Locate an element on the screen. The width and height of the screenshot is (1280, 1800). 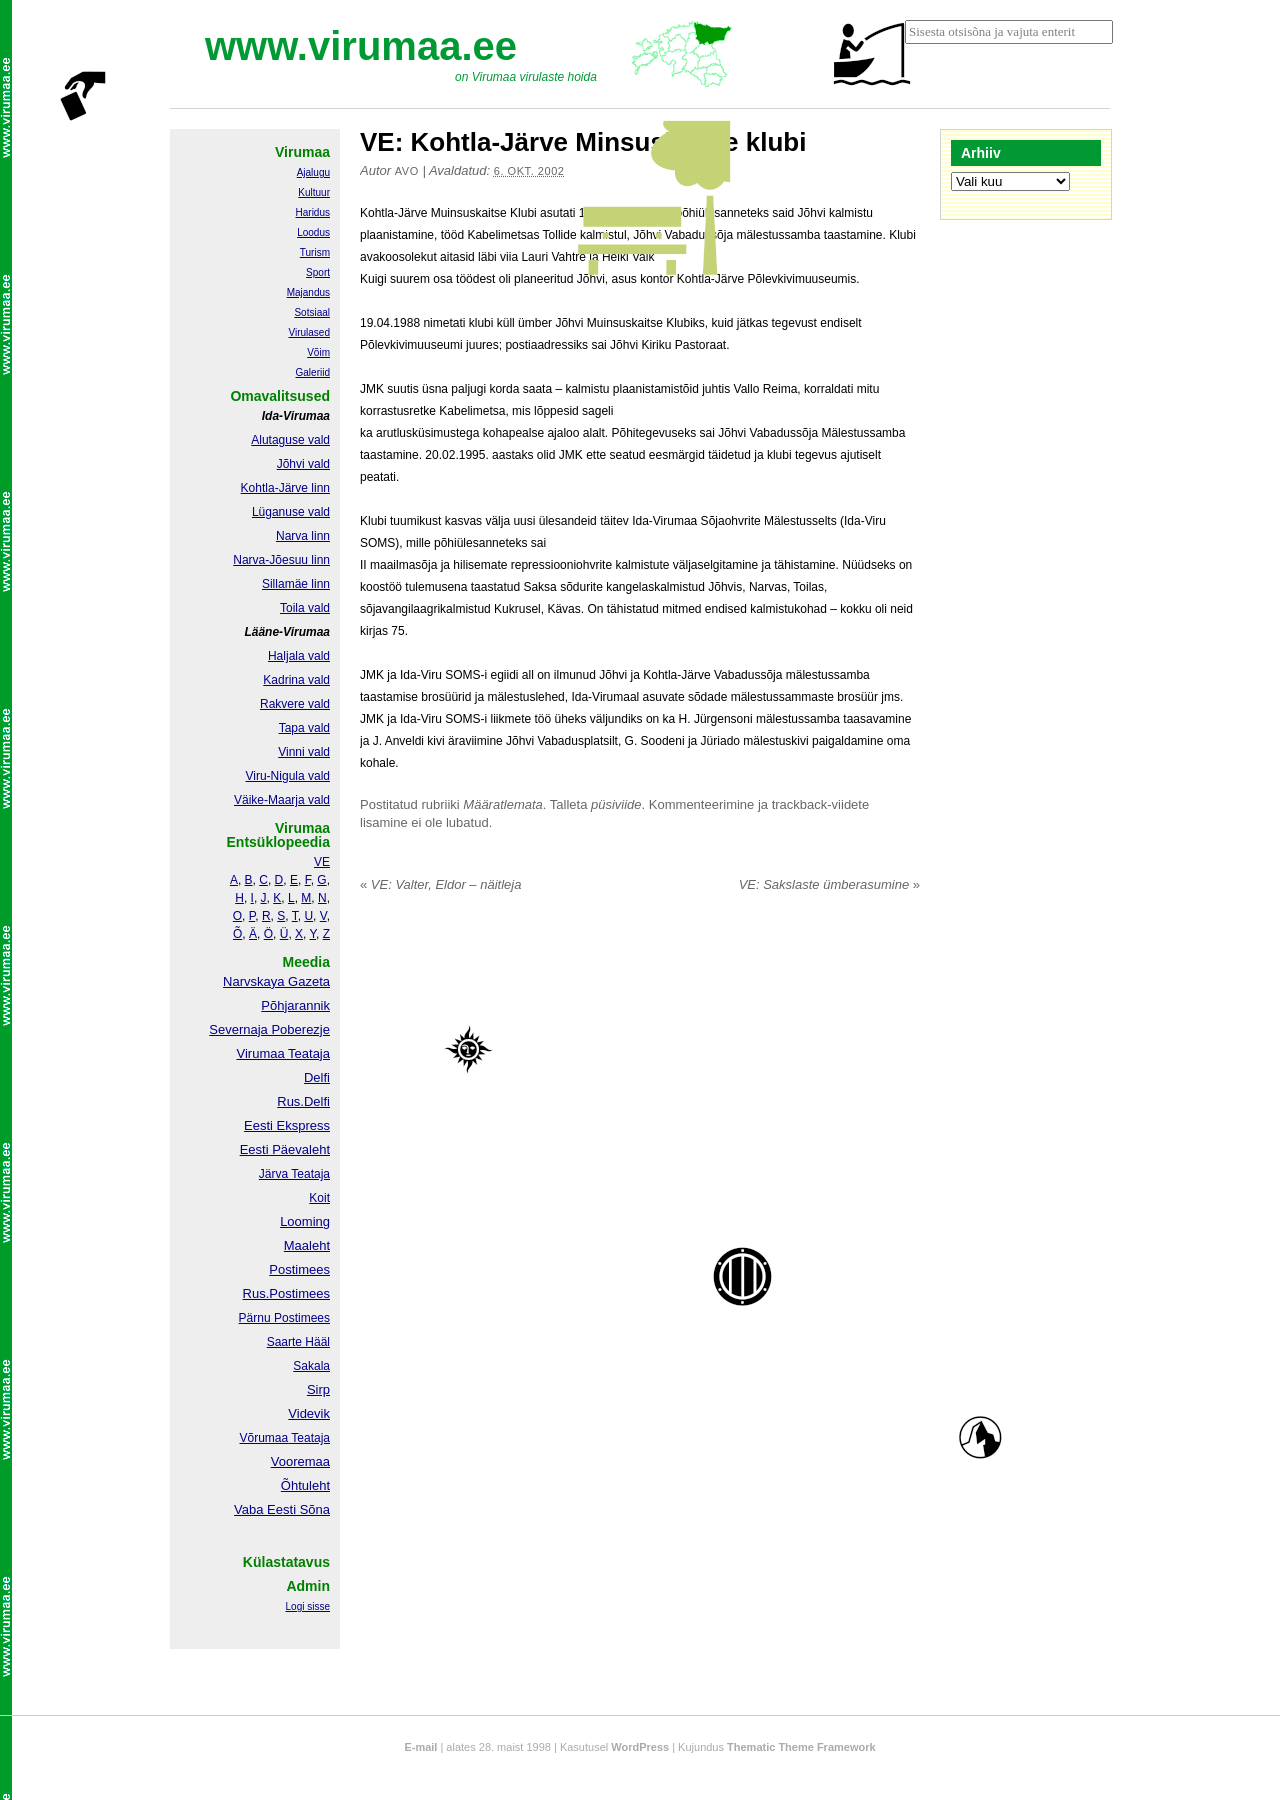
view mountain or peak location is located at coordinates (980, 1437).